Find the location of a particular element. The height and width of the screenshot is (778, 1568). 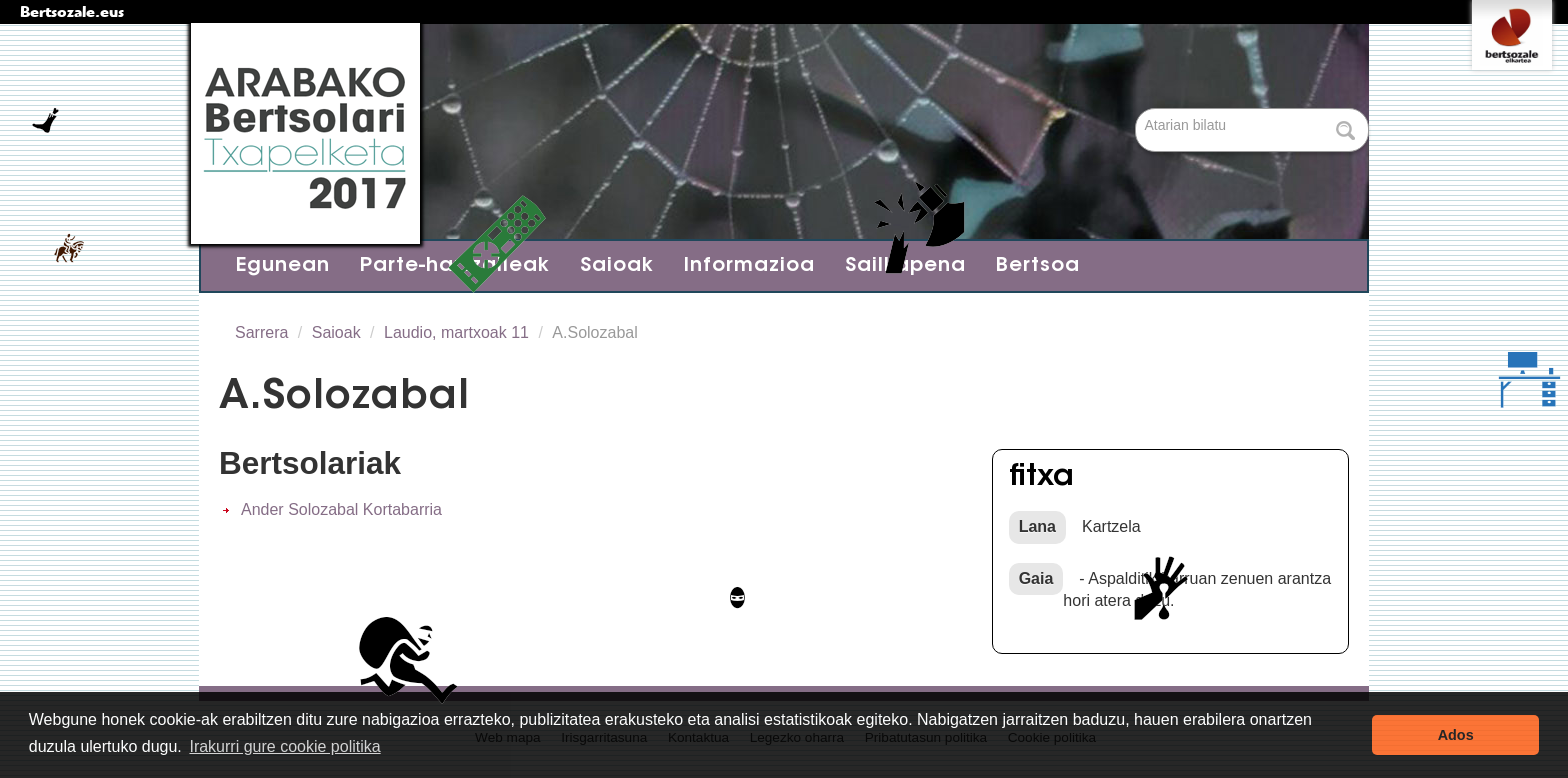

indicates character injury or damage state is located at coordinates (46, 120).